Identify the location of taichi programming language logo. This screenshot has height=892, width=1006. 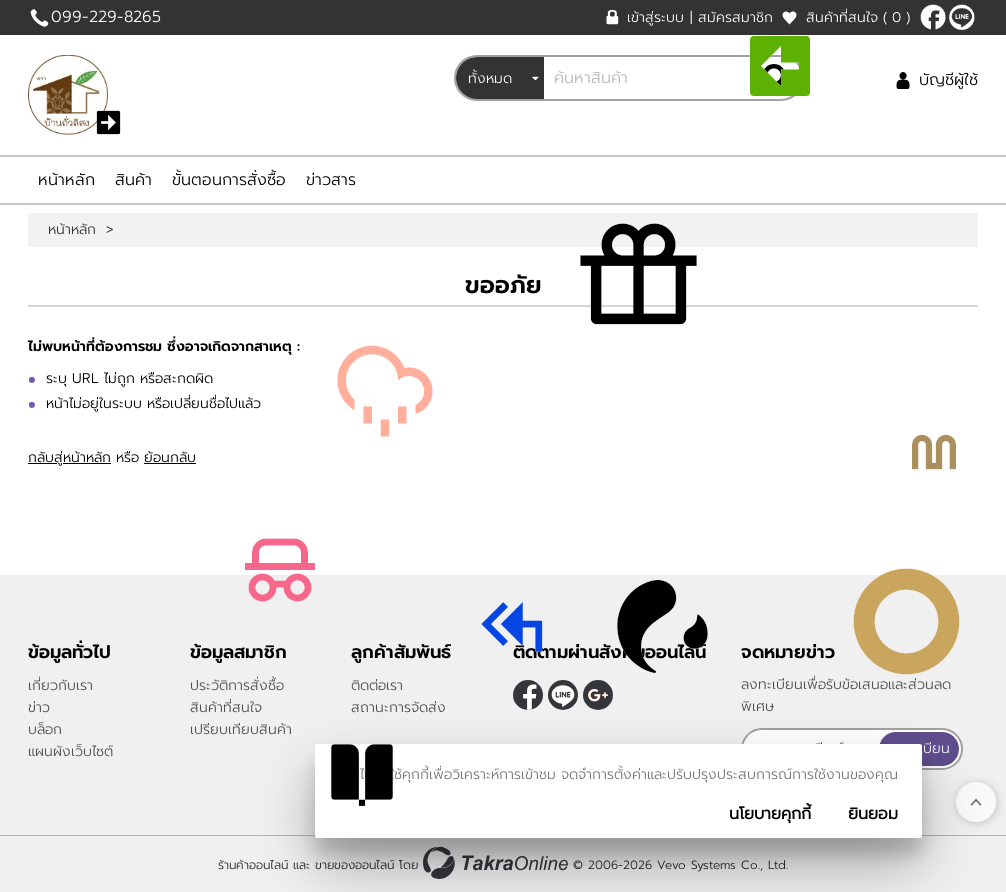
(662, 626).